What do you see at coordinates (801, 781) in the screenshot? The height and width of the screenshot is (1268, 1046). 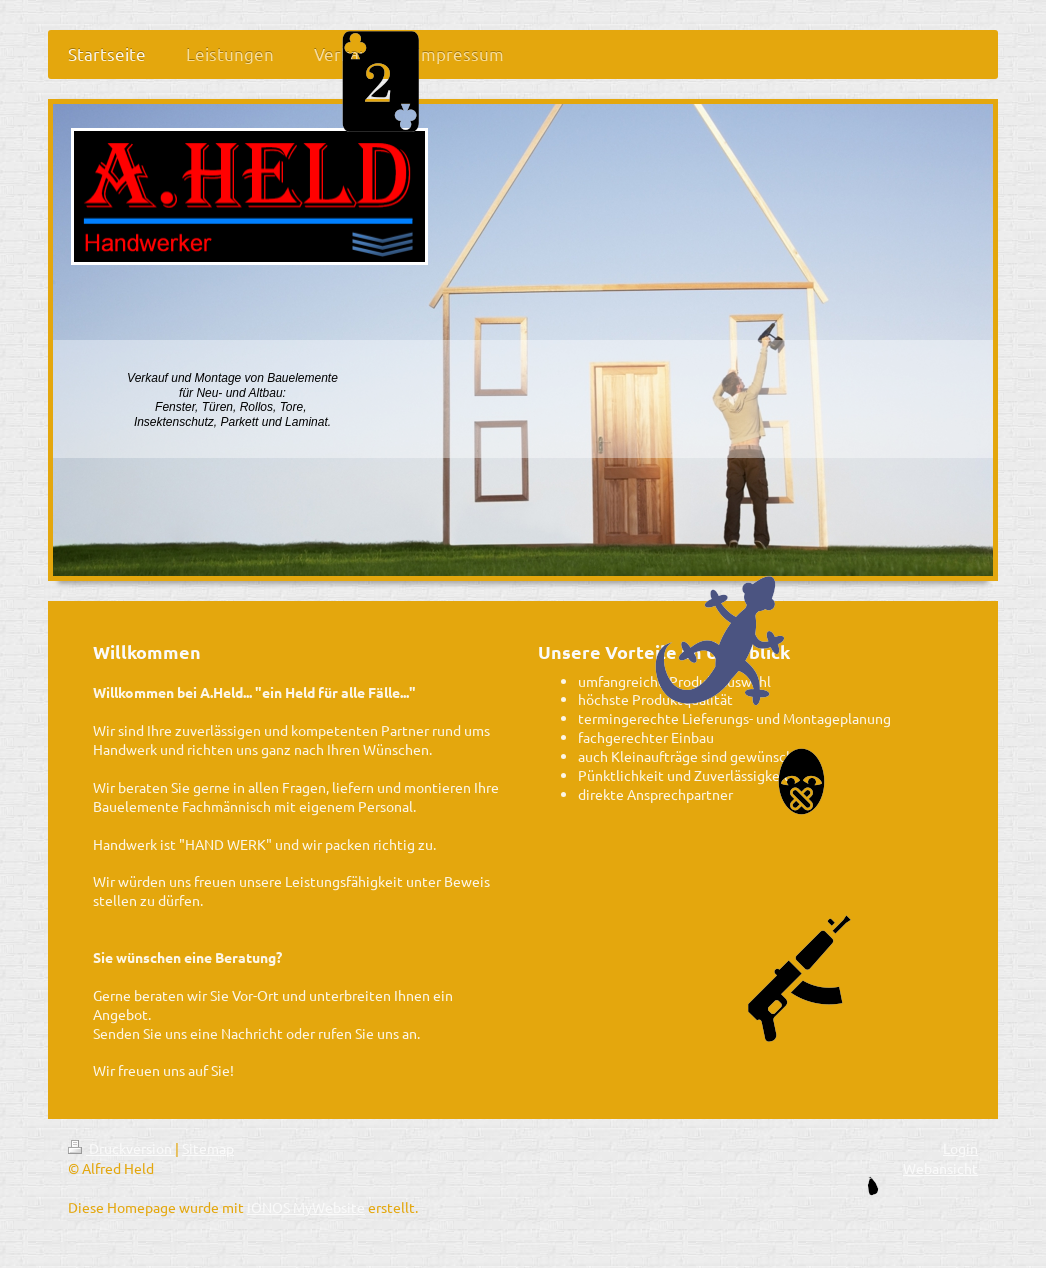 I see `indicates a user or contact has been muted` at bounding box center [801, 781].